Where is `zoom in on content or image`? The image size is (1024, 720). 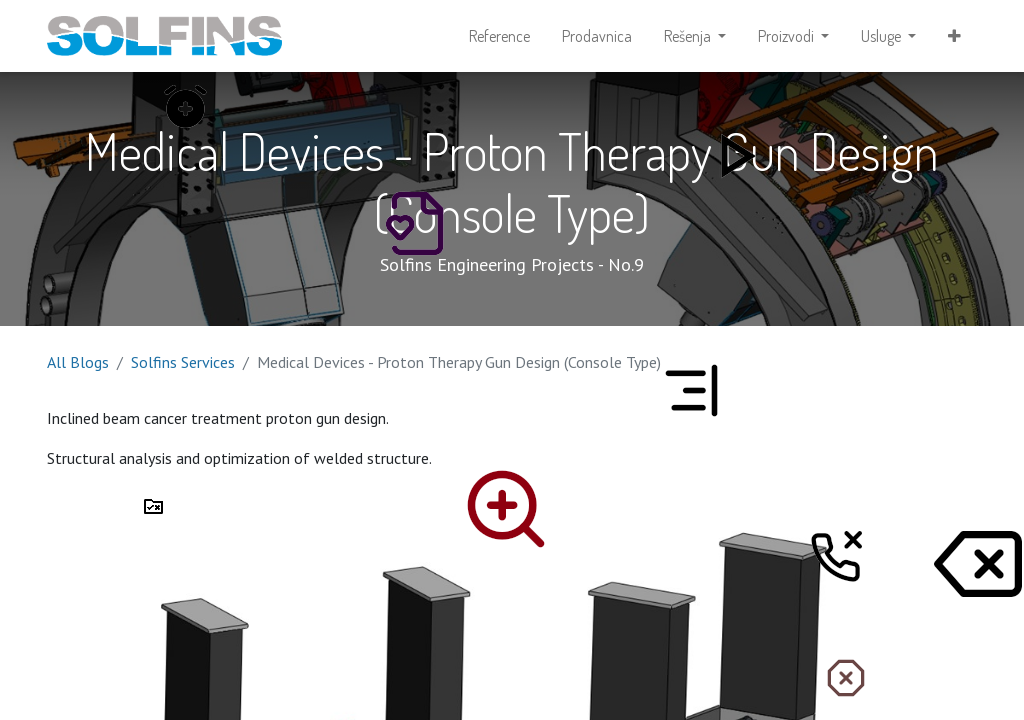
zoom in on content or image is located at coordinates (506, 509).